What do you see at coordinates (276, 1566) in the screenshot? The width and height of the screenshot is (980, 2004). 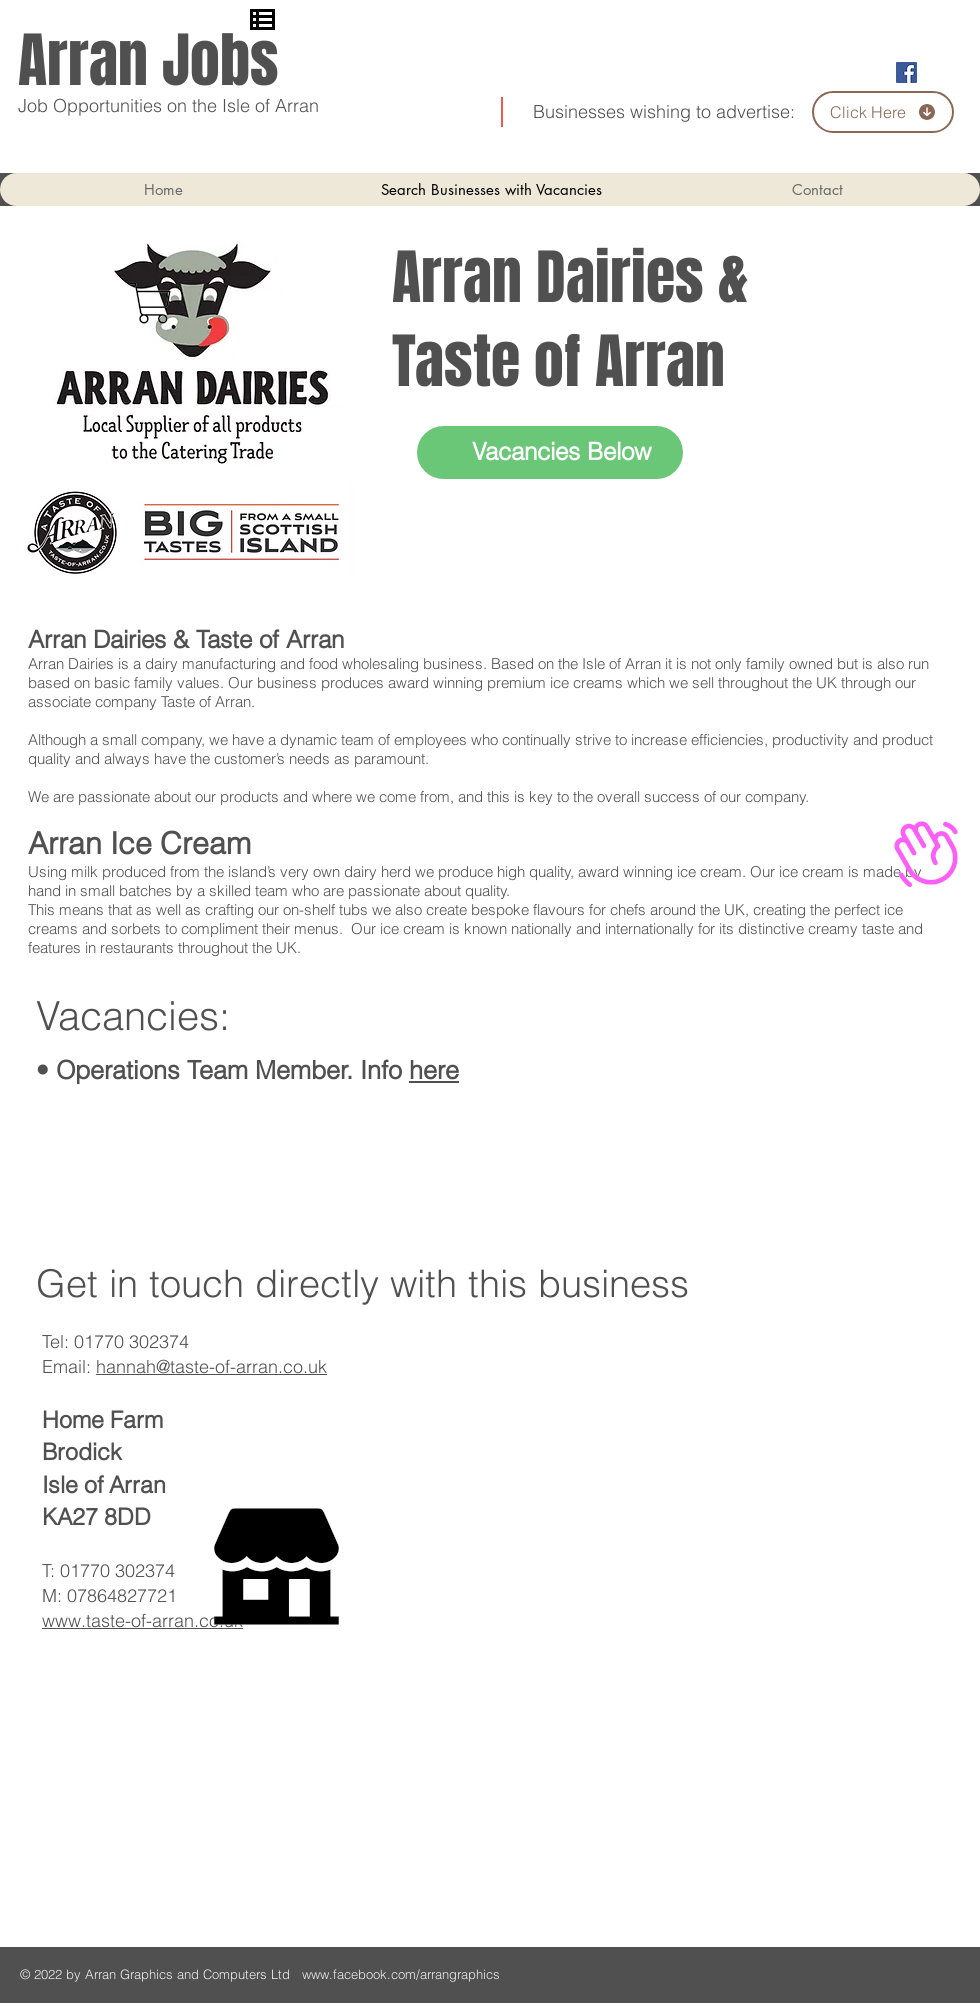 I see `browse or access the marketplace` at bounding box center [276, 1566].